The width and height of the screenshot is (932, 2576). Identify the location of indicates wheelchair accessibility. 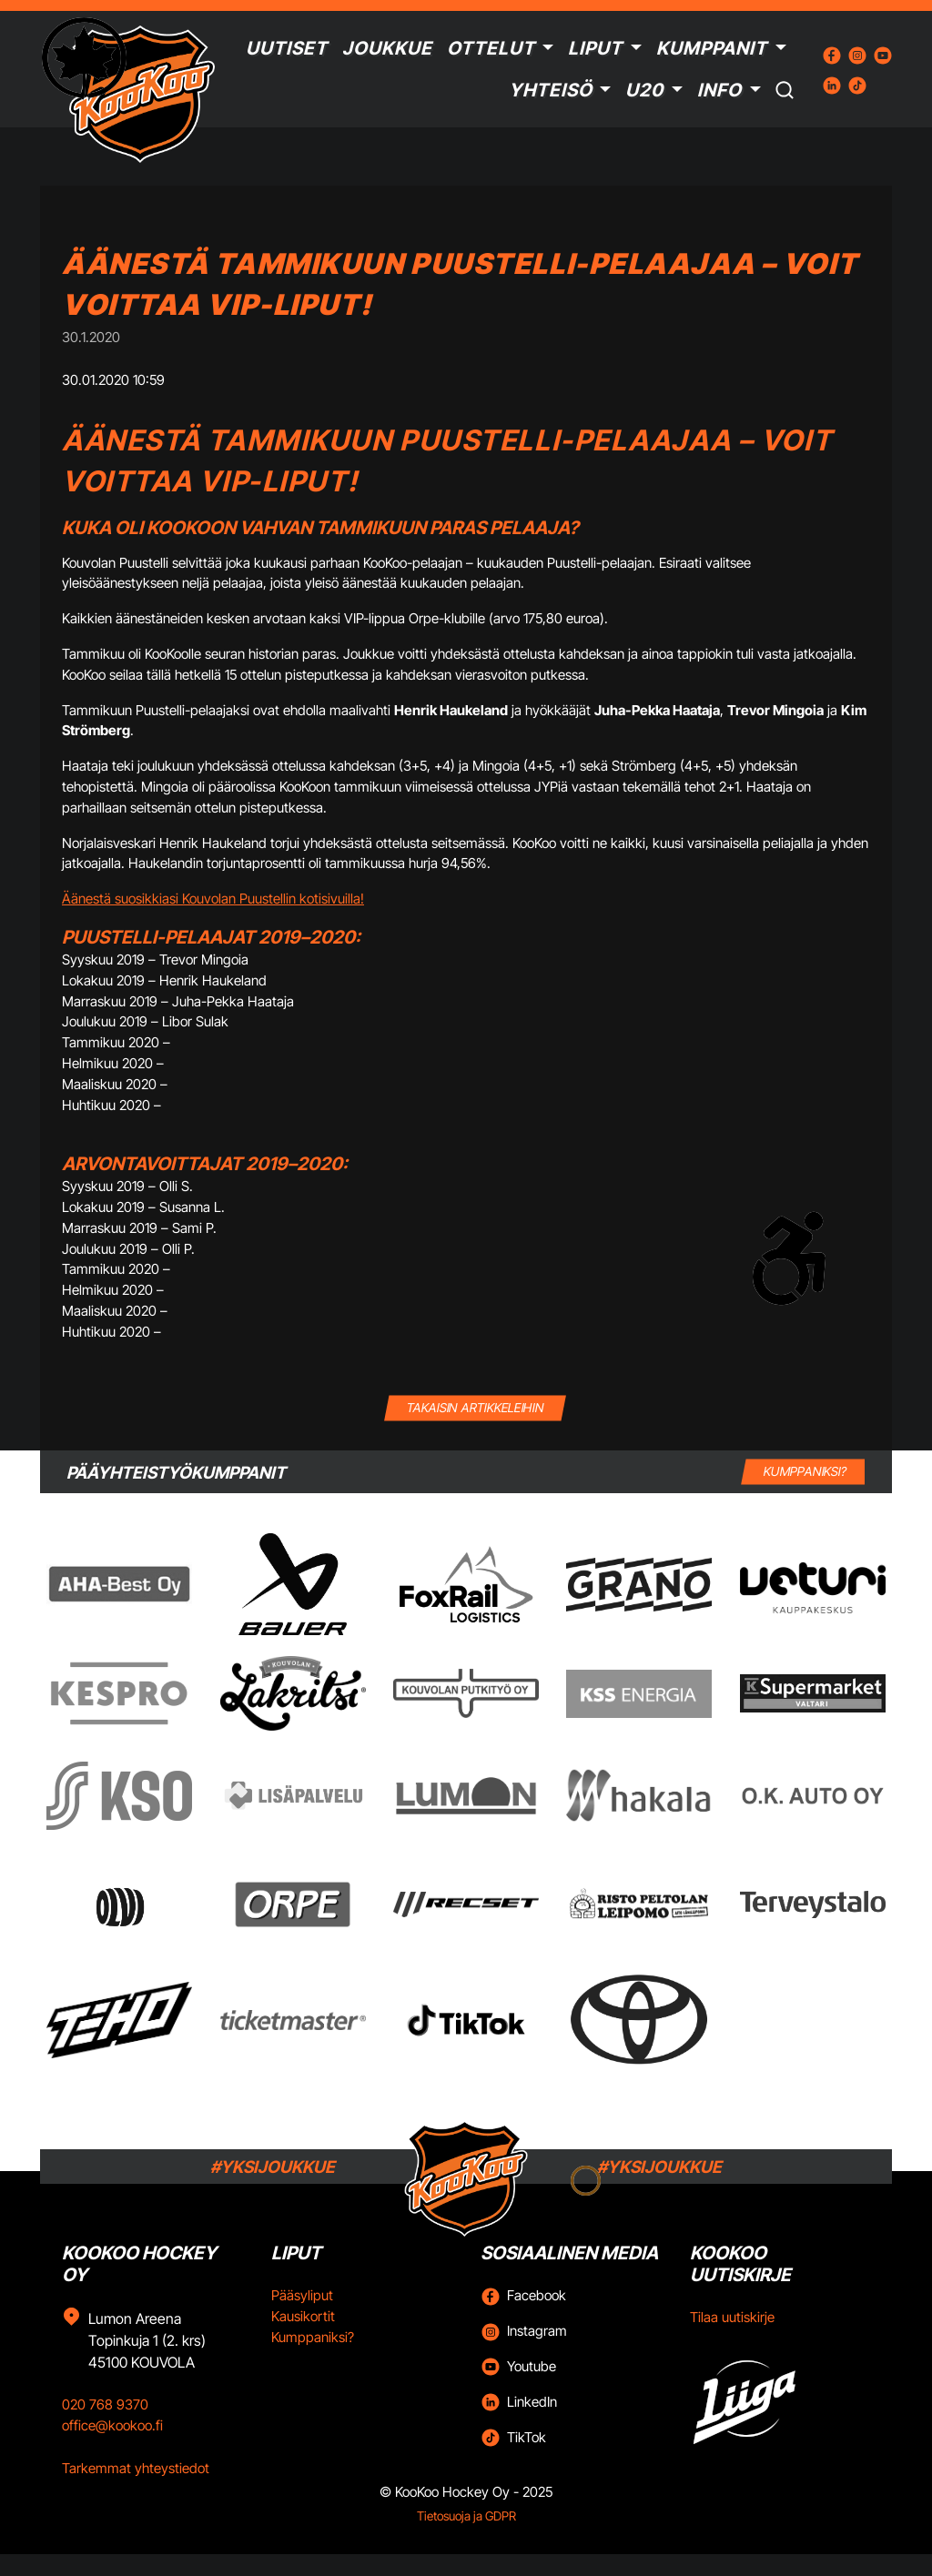
(789, 1258).